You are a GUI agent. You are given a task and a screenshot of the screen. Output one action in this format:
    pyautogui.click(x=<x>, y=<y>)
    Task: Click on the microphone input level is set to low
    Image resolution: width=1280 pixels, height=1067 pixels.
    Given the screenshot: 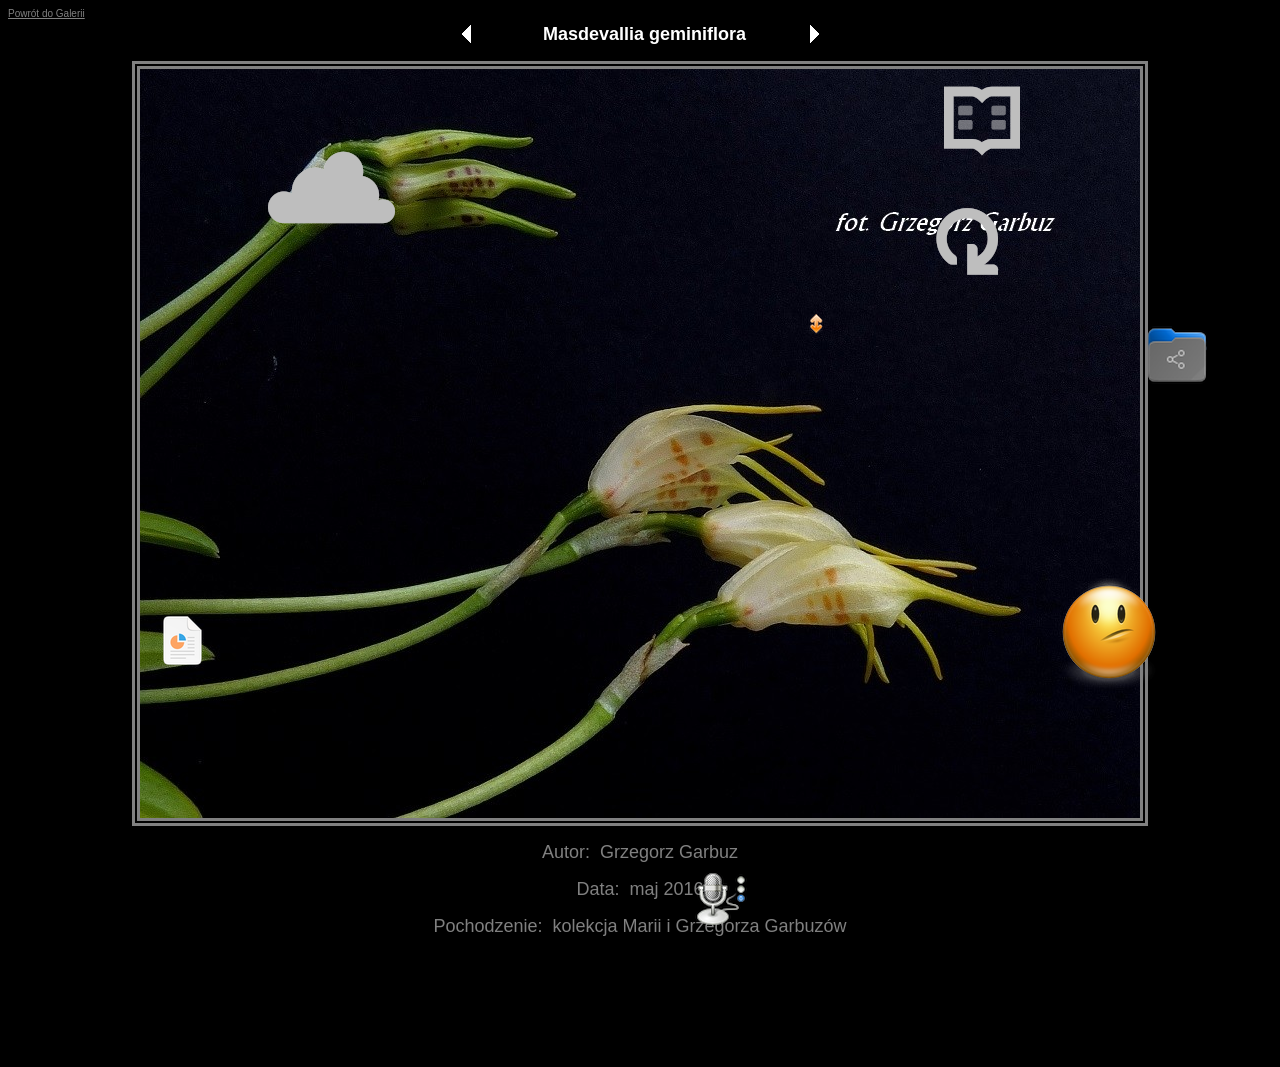 What is the action you would take?
    pyautogui.click(x=721, y=899)
    